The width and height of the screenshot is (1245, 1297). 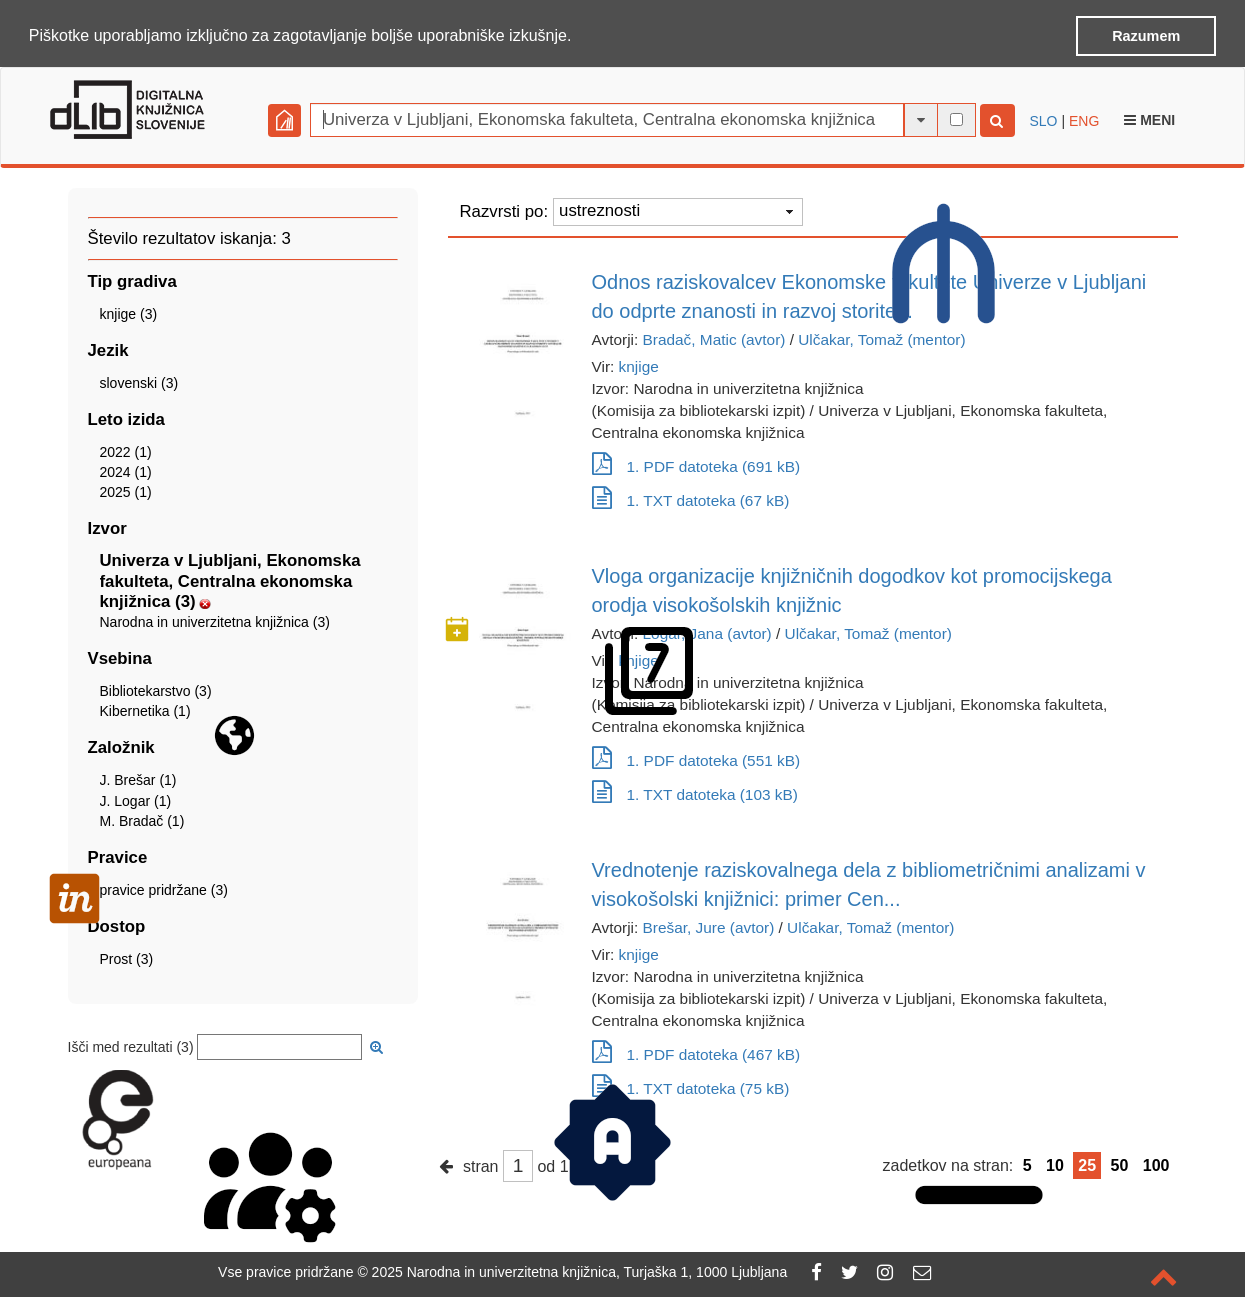 I want to click on enable automatic brightness adjustment, so click(x=612, y=1142).